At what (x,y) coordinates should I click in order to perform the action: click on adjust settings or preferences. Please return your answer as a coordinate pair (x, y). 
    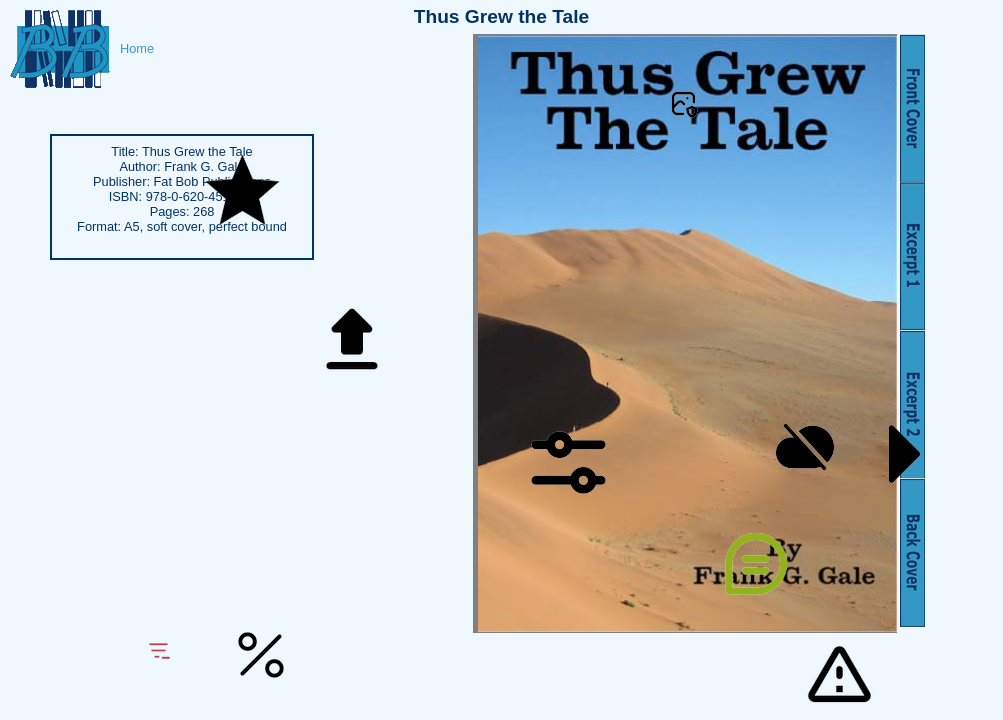
    Looking at the image, I should click on (568, 462).